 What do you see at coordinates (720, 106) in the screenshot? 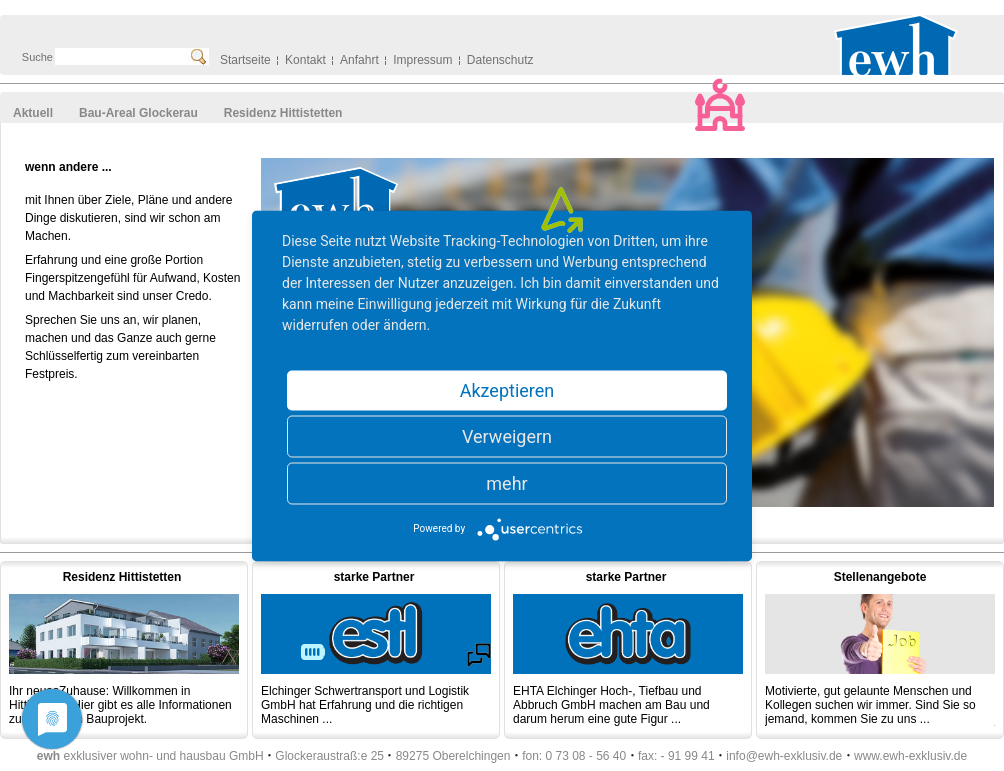
I see `indicates a mosque or islamic place of worship` at bounding box center [720, 106].